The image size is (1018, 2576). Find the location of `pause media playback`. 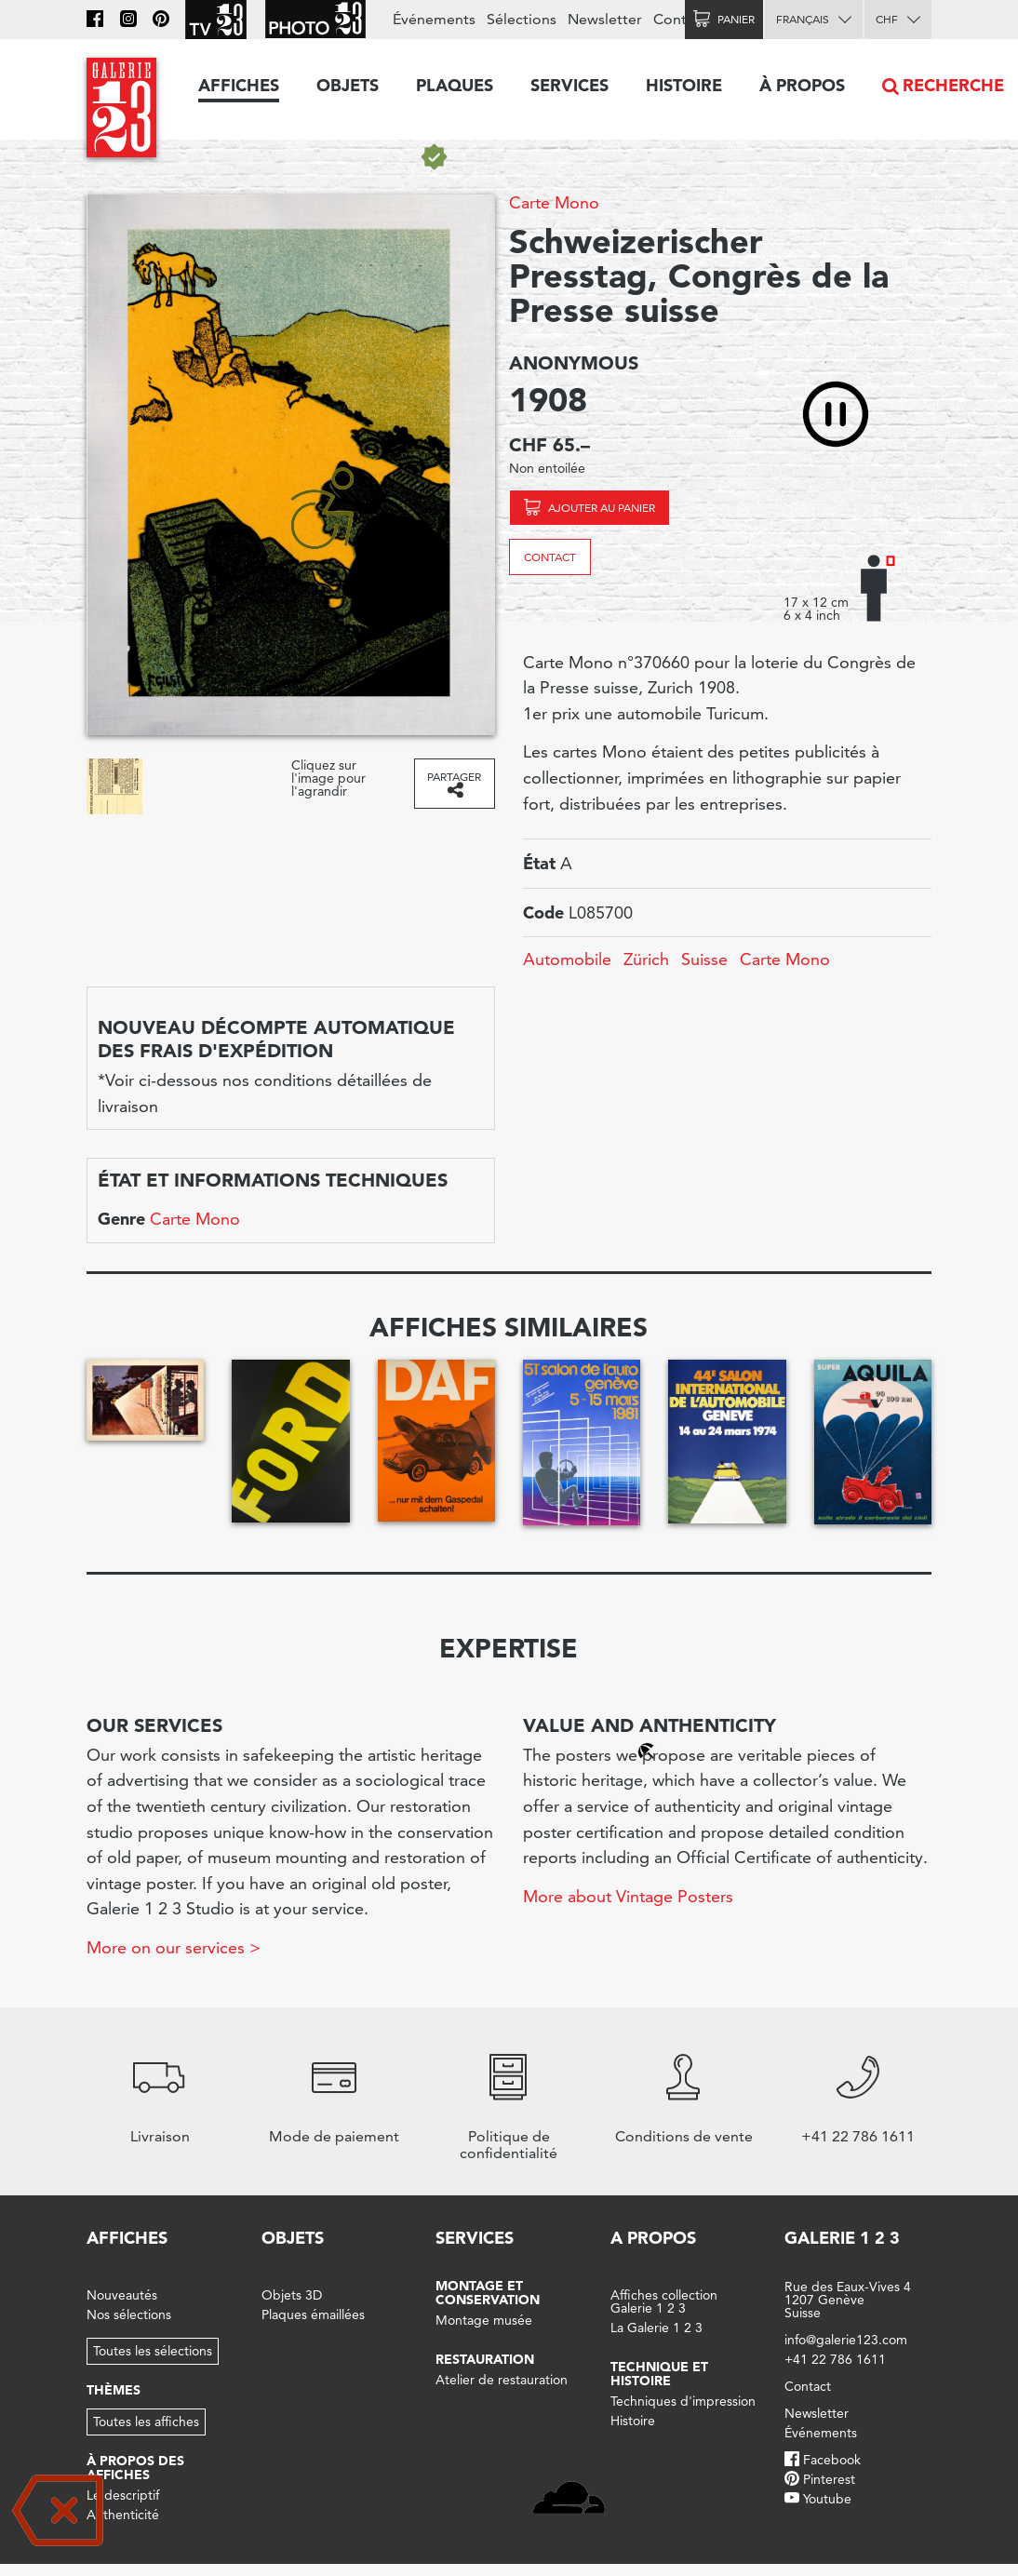

pause media playback is located at coordinates (836, 414).